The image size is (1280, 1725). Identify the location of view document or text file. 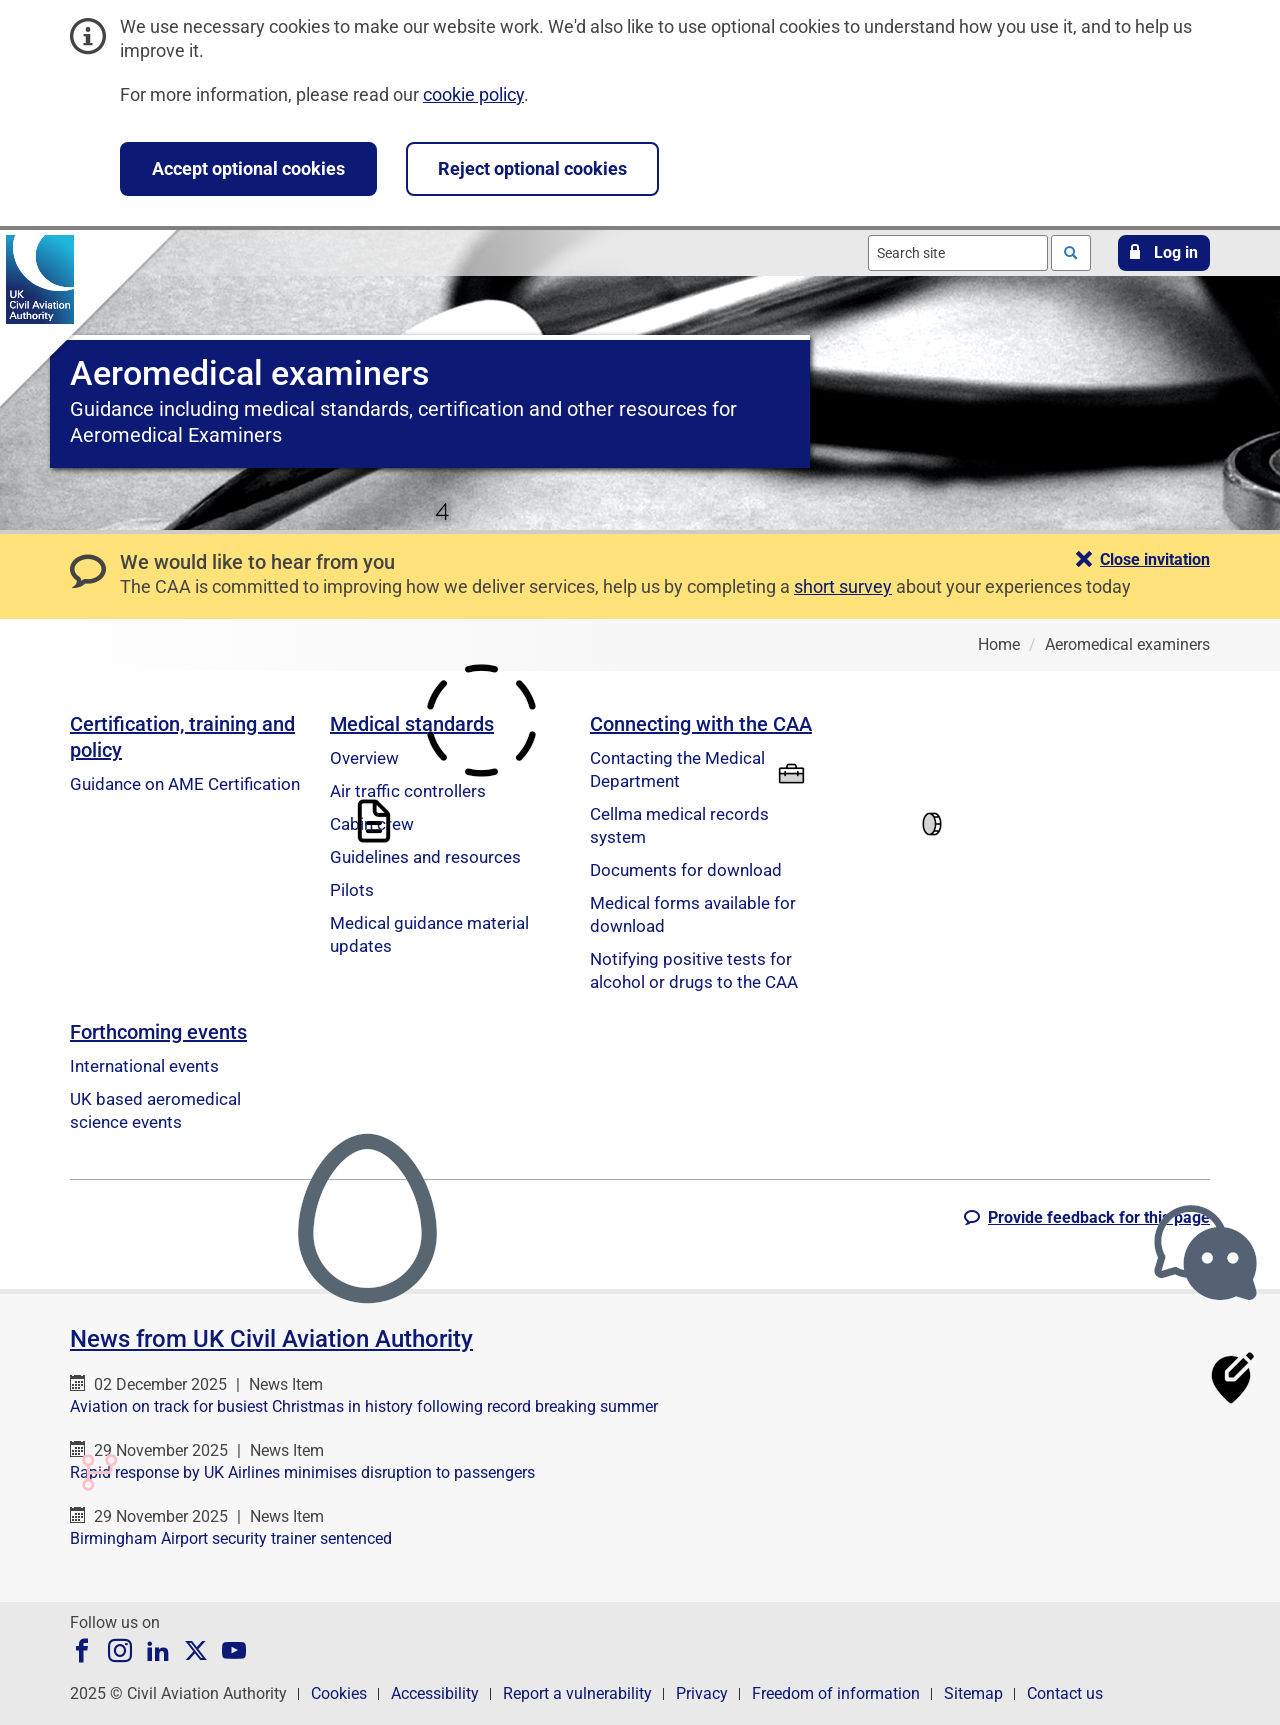
(374, 821).